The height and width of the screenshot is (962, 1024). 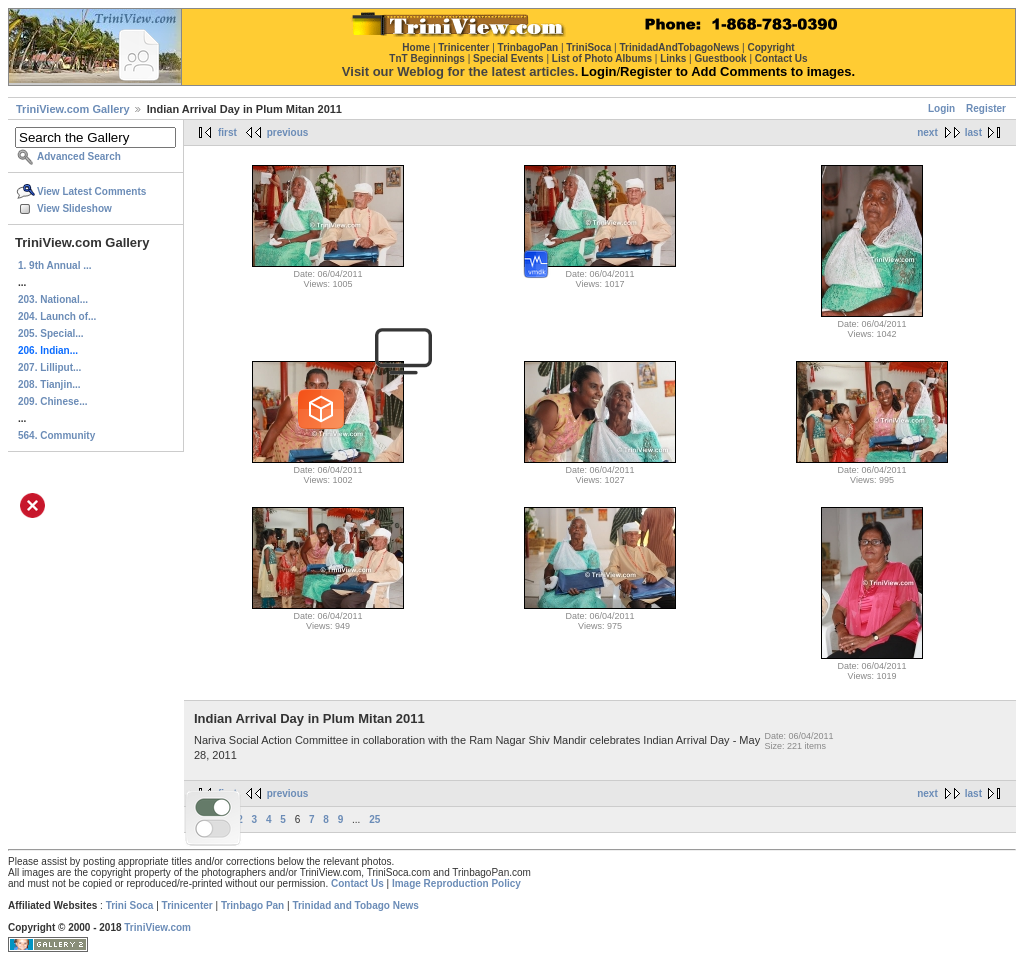 I want to click on open desktop preferences or settings, so click(x=213, y=818).